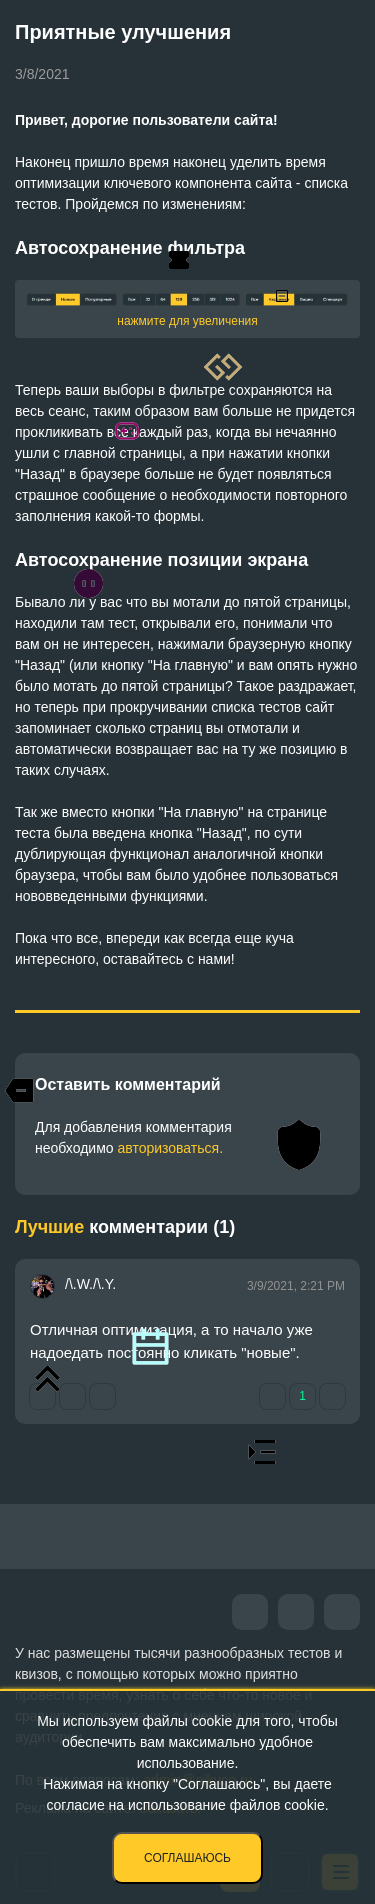 The height and width of the screenshot is (1904, 375). Describe the element at coordinates (179, 260) in the screenshot. I see `view your tickets or passes` at that location.